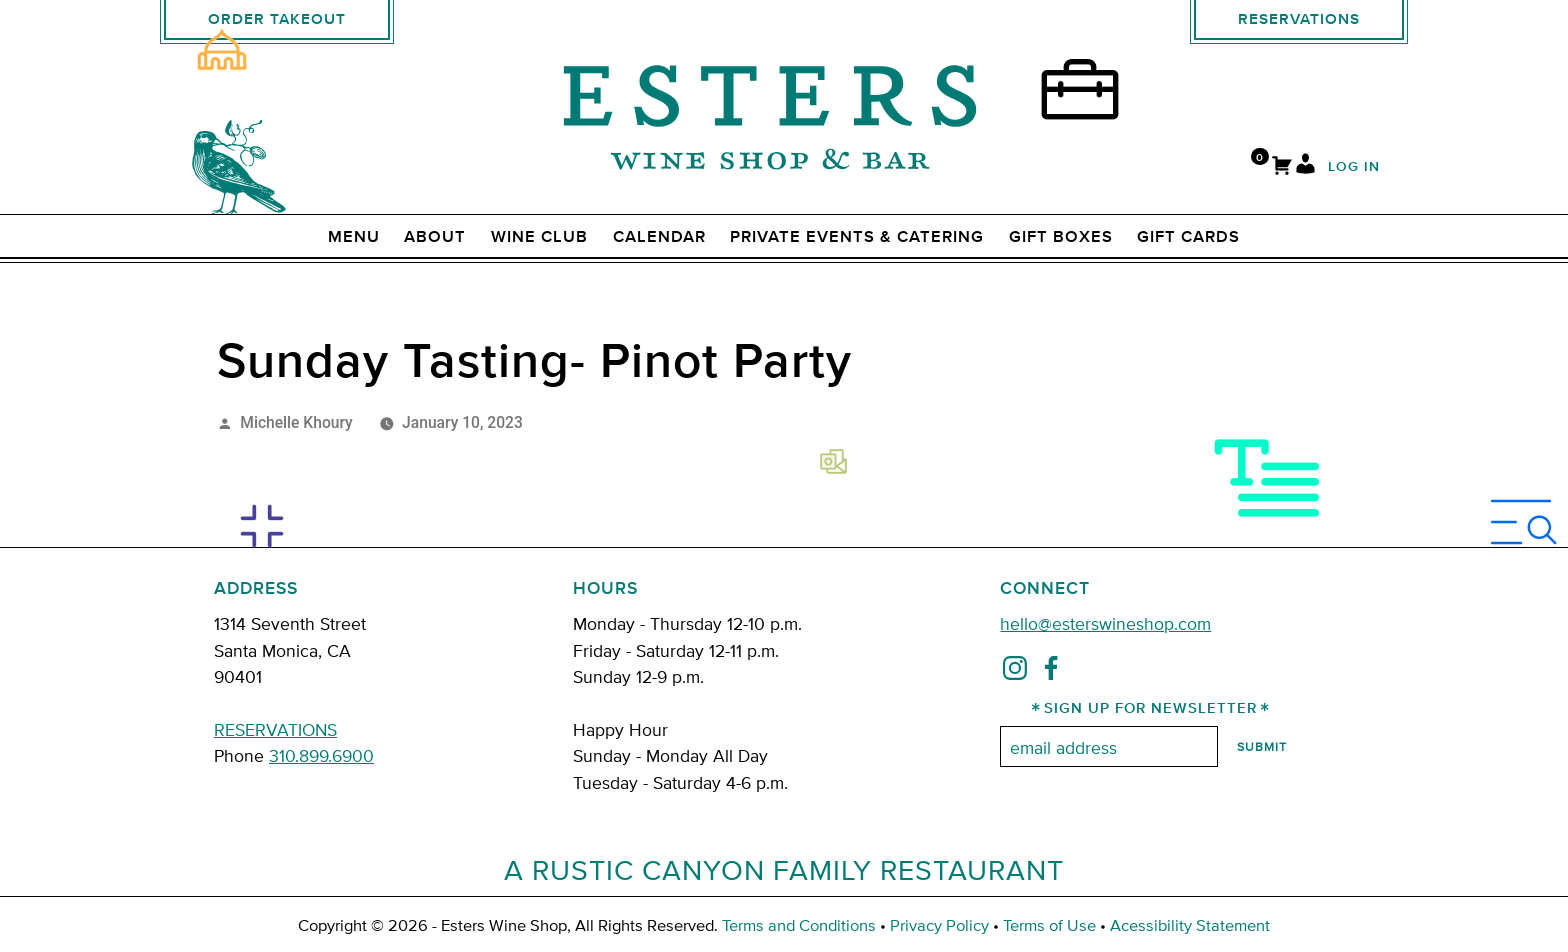 This screenshot has width=1568, height=952. I want to click on read articles from the new york times, so click(1265, 478).